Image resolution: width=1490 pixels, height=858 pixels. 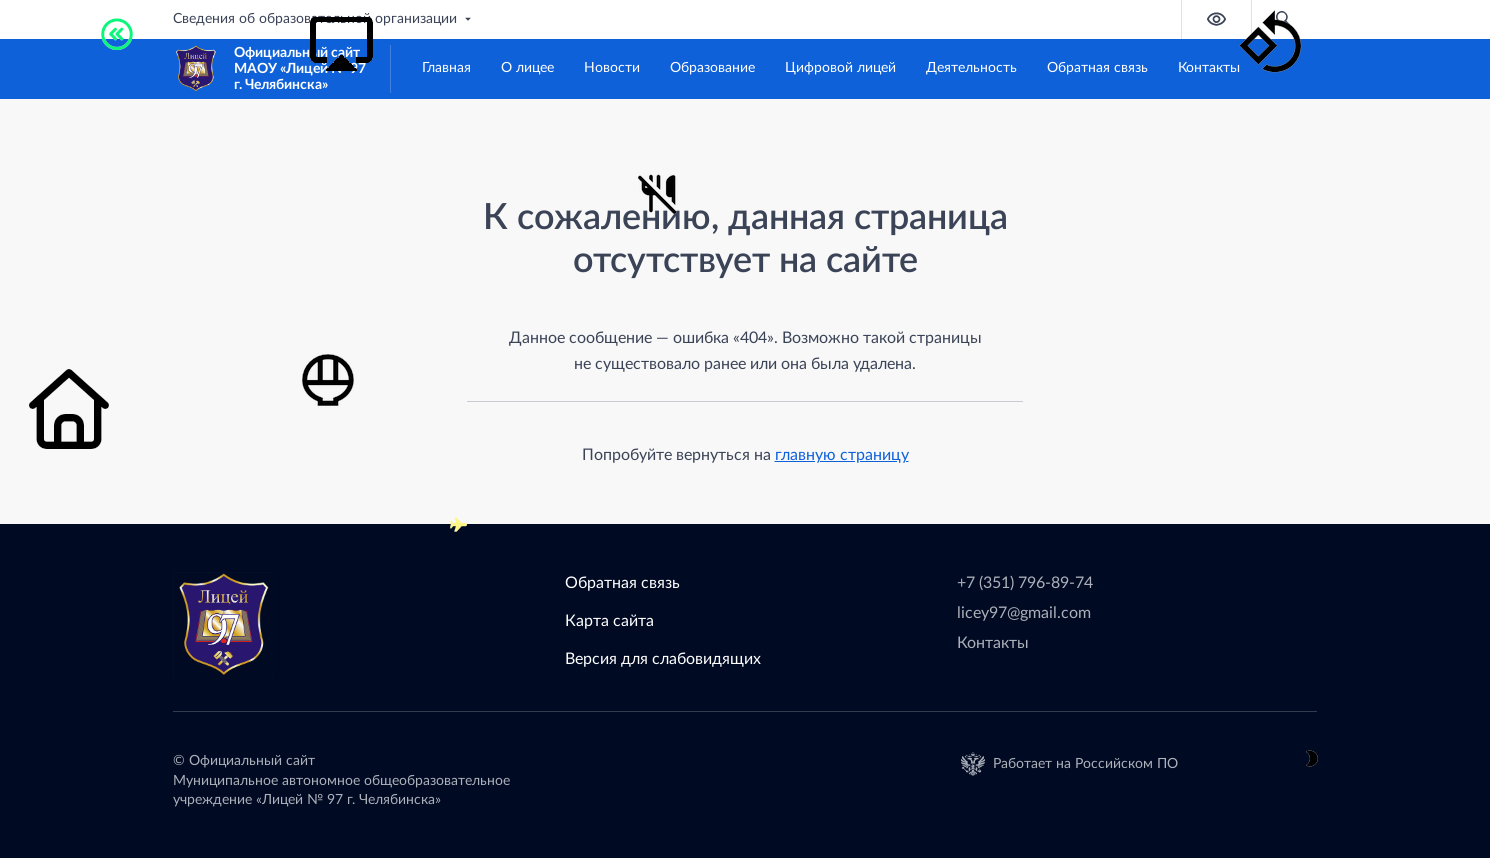 What do you see at coordinates (117, 34) in the screenshot?
I see `go back to the previous section` at bounding box center [117, 34].